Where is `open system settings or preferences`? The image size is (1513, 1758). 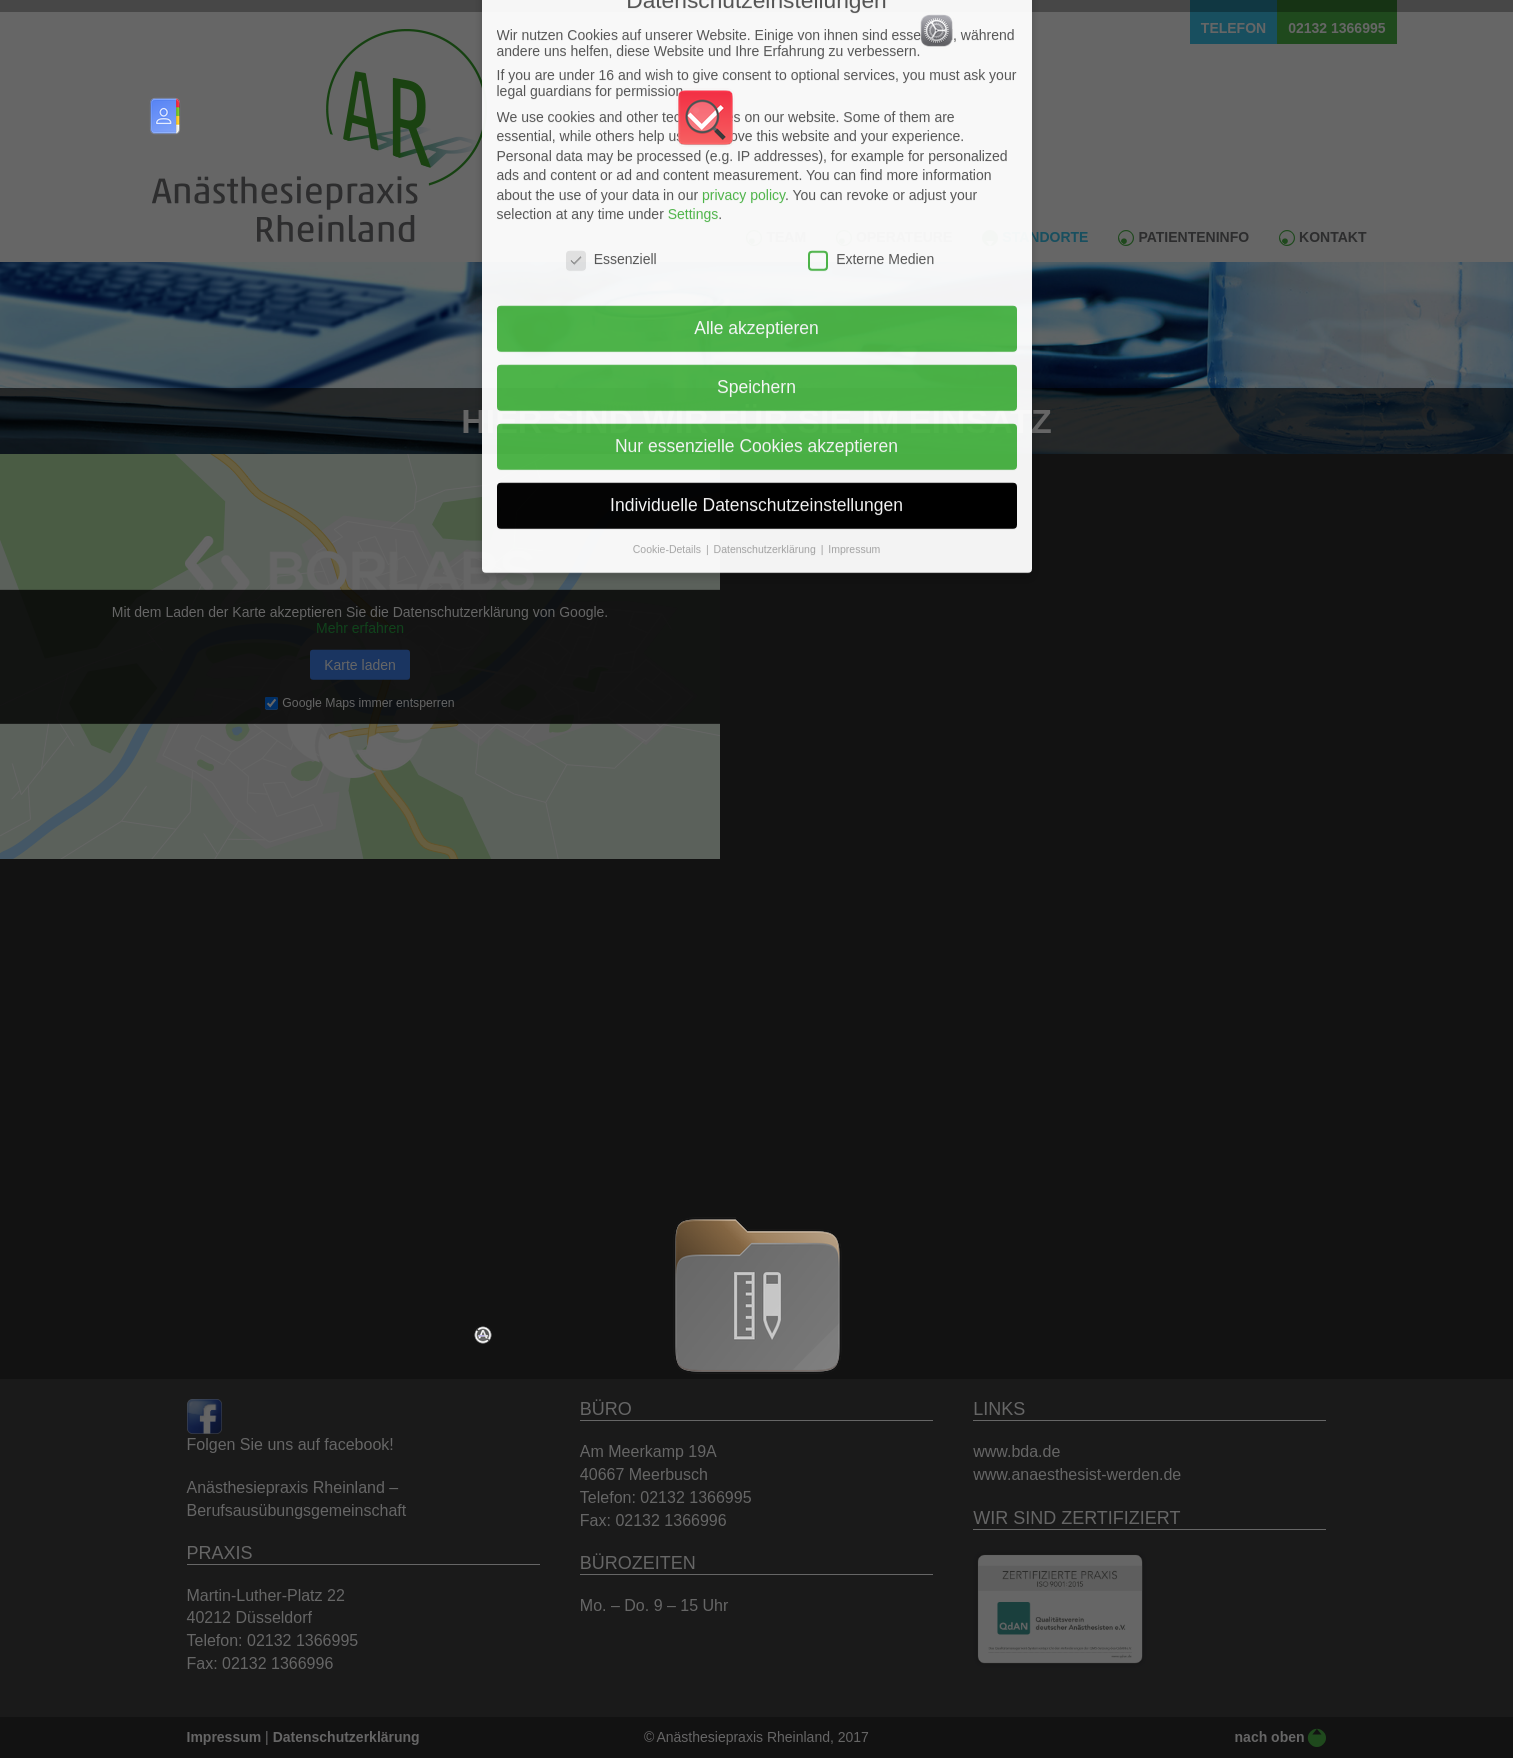
open system settings or preferences is located at coordinates (936, 30).